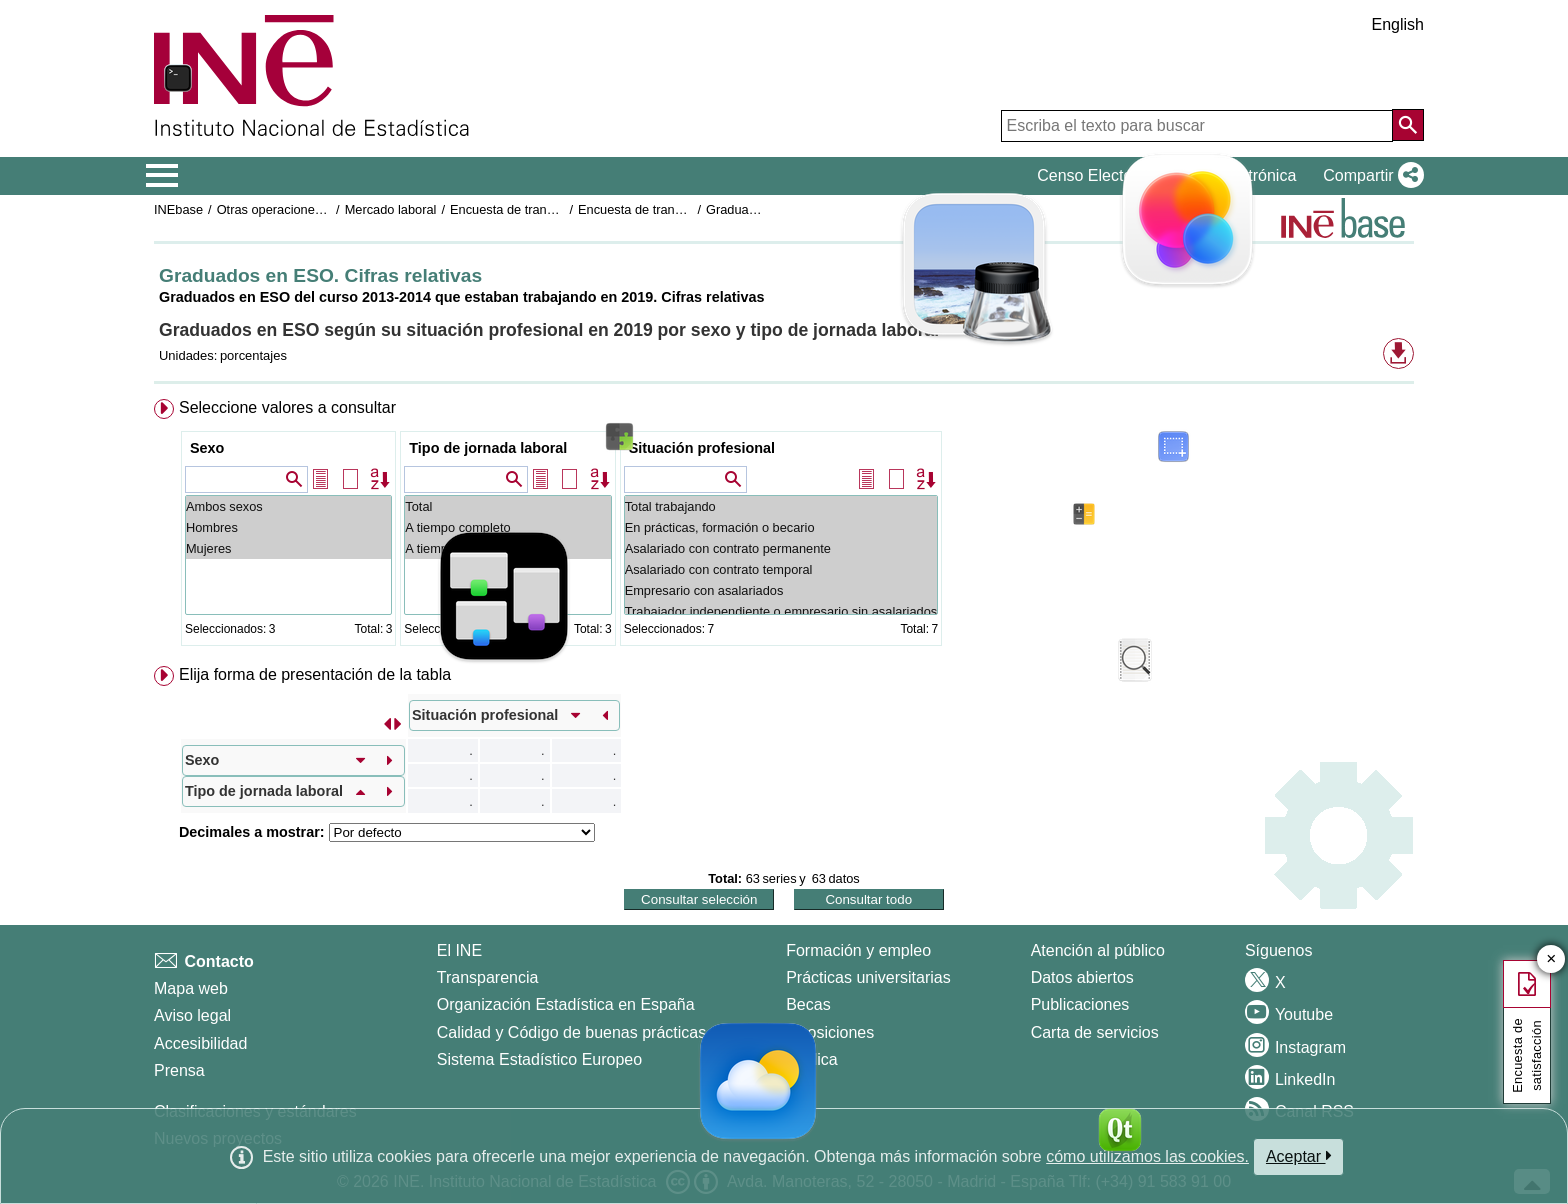 The image size is (1568, 1204). Describe the element at coordinates (1120, 1130) in the screenshot. I see `launch qt creator development environment` at that location.